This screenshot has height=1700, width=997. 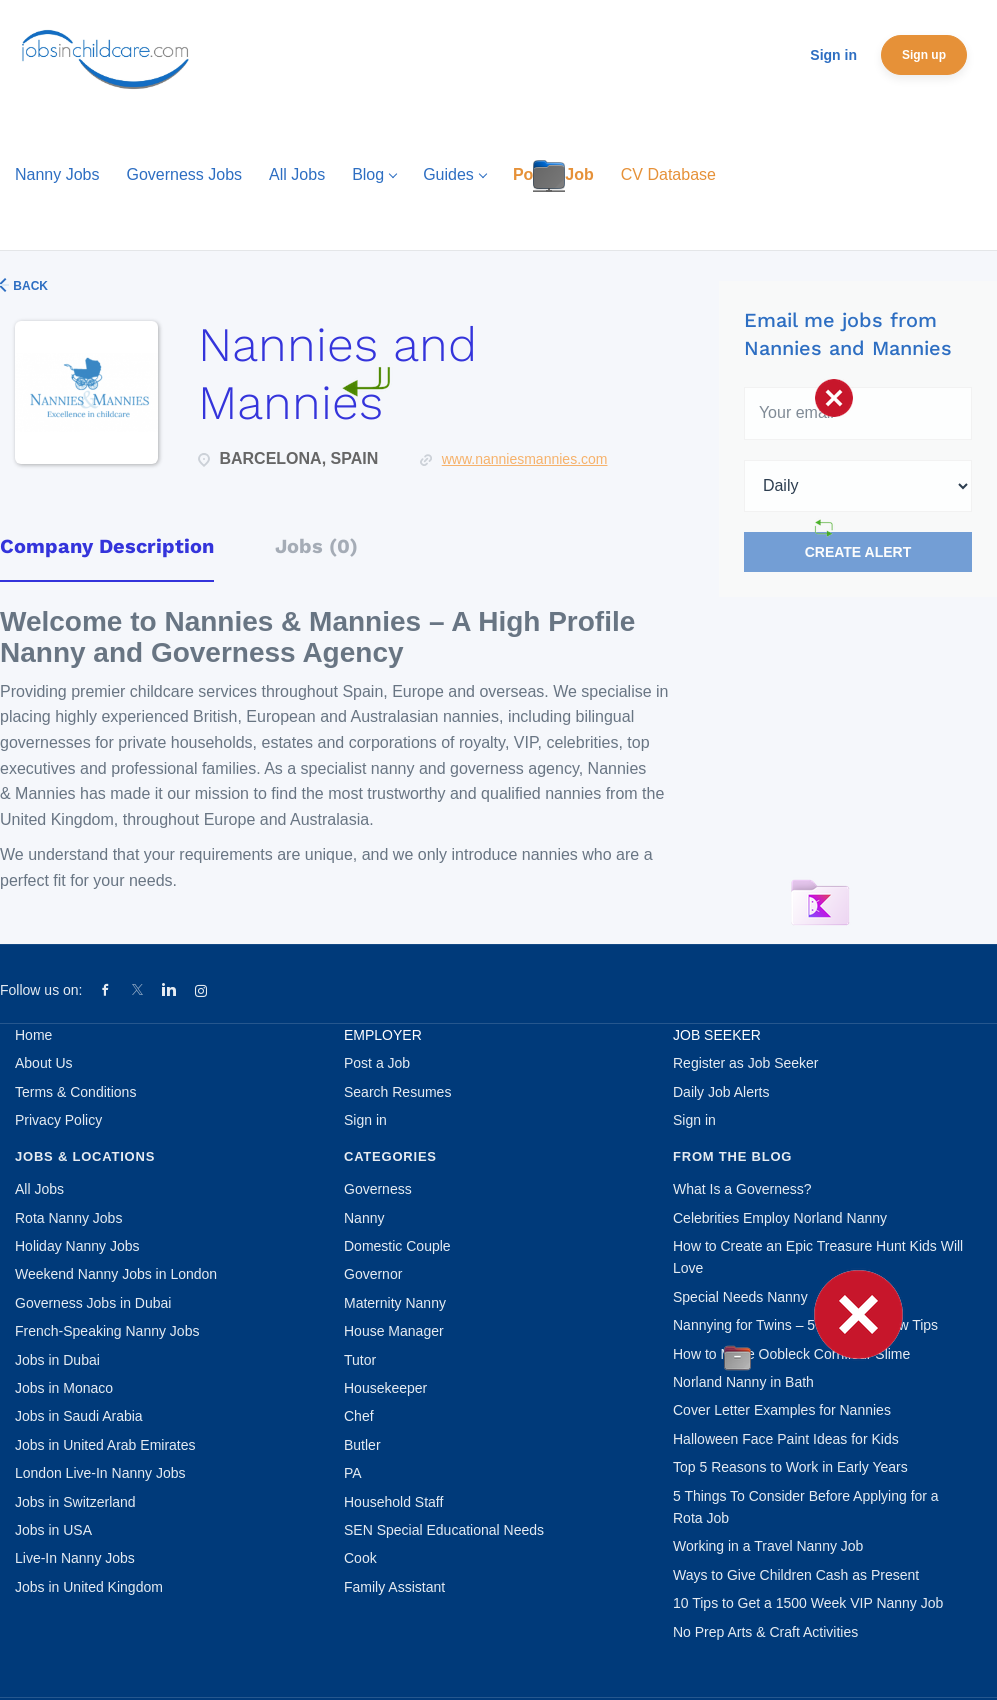 I want to click on reply to all recipients in an email thread, so click(x=365, y=381).